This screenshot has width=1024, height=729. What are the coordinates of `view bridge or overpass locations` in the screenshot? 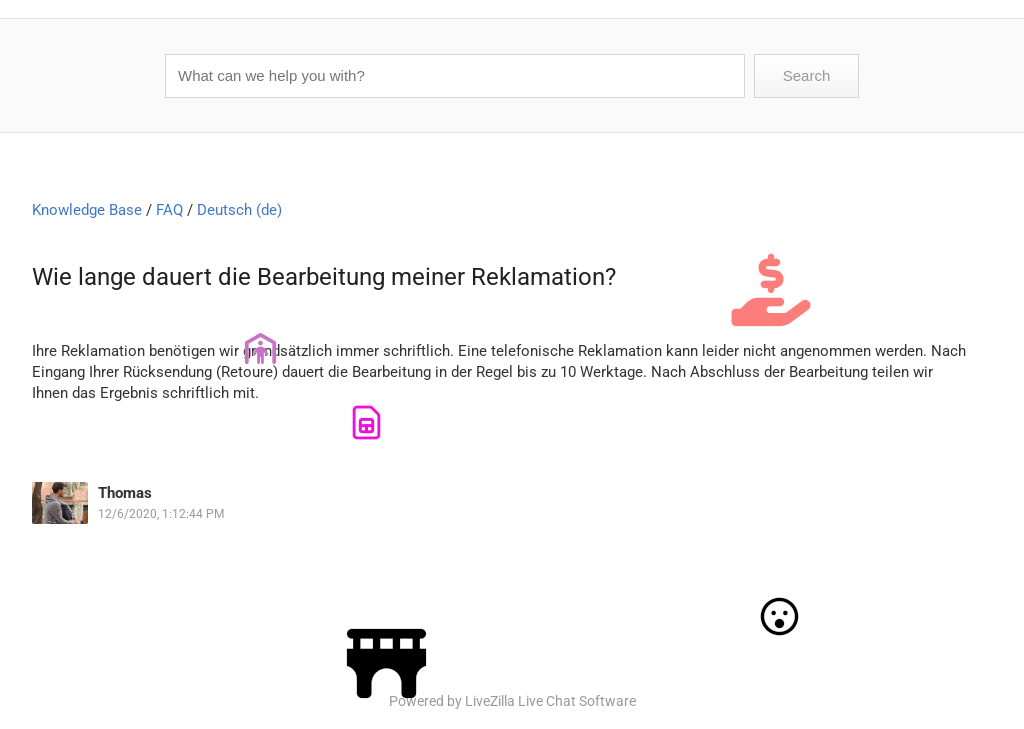 It's located at (386, 663).